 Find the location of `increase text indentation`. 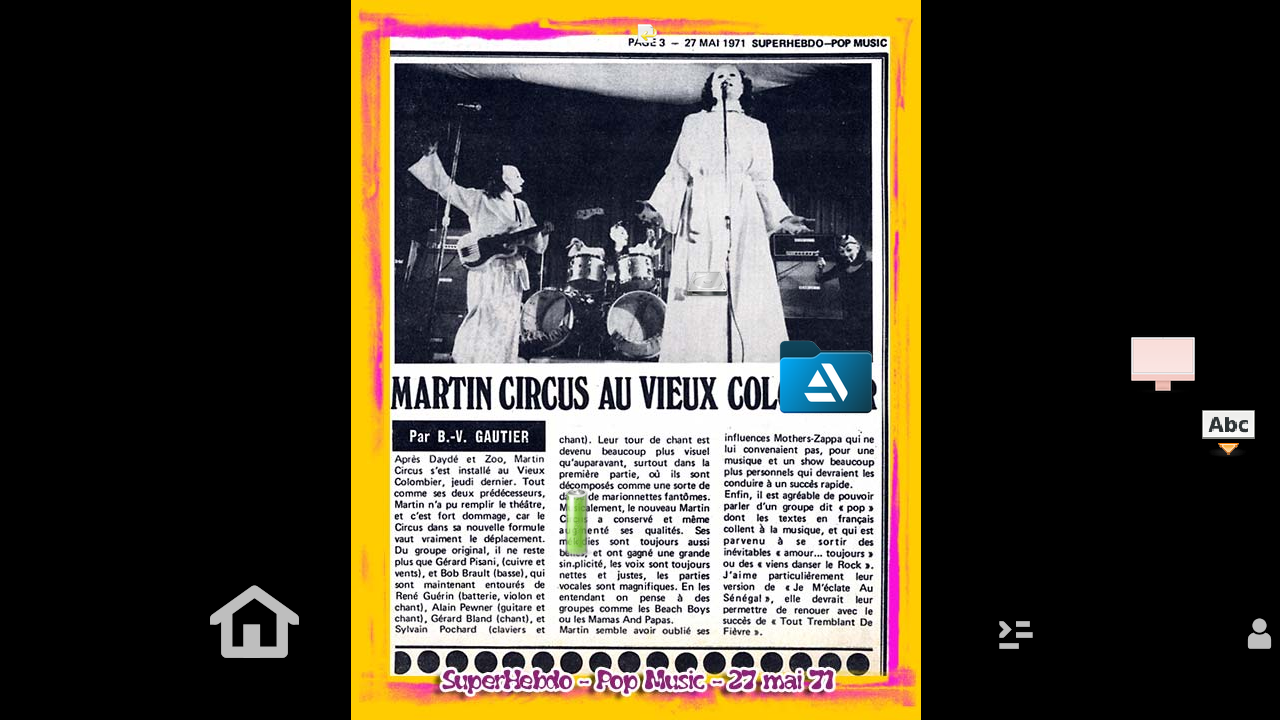

increase text indentation is located at coordinates (1016, 635).